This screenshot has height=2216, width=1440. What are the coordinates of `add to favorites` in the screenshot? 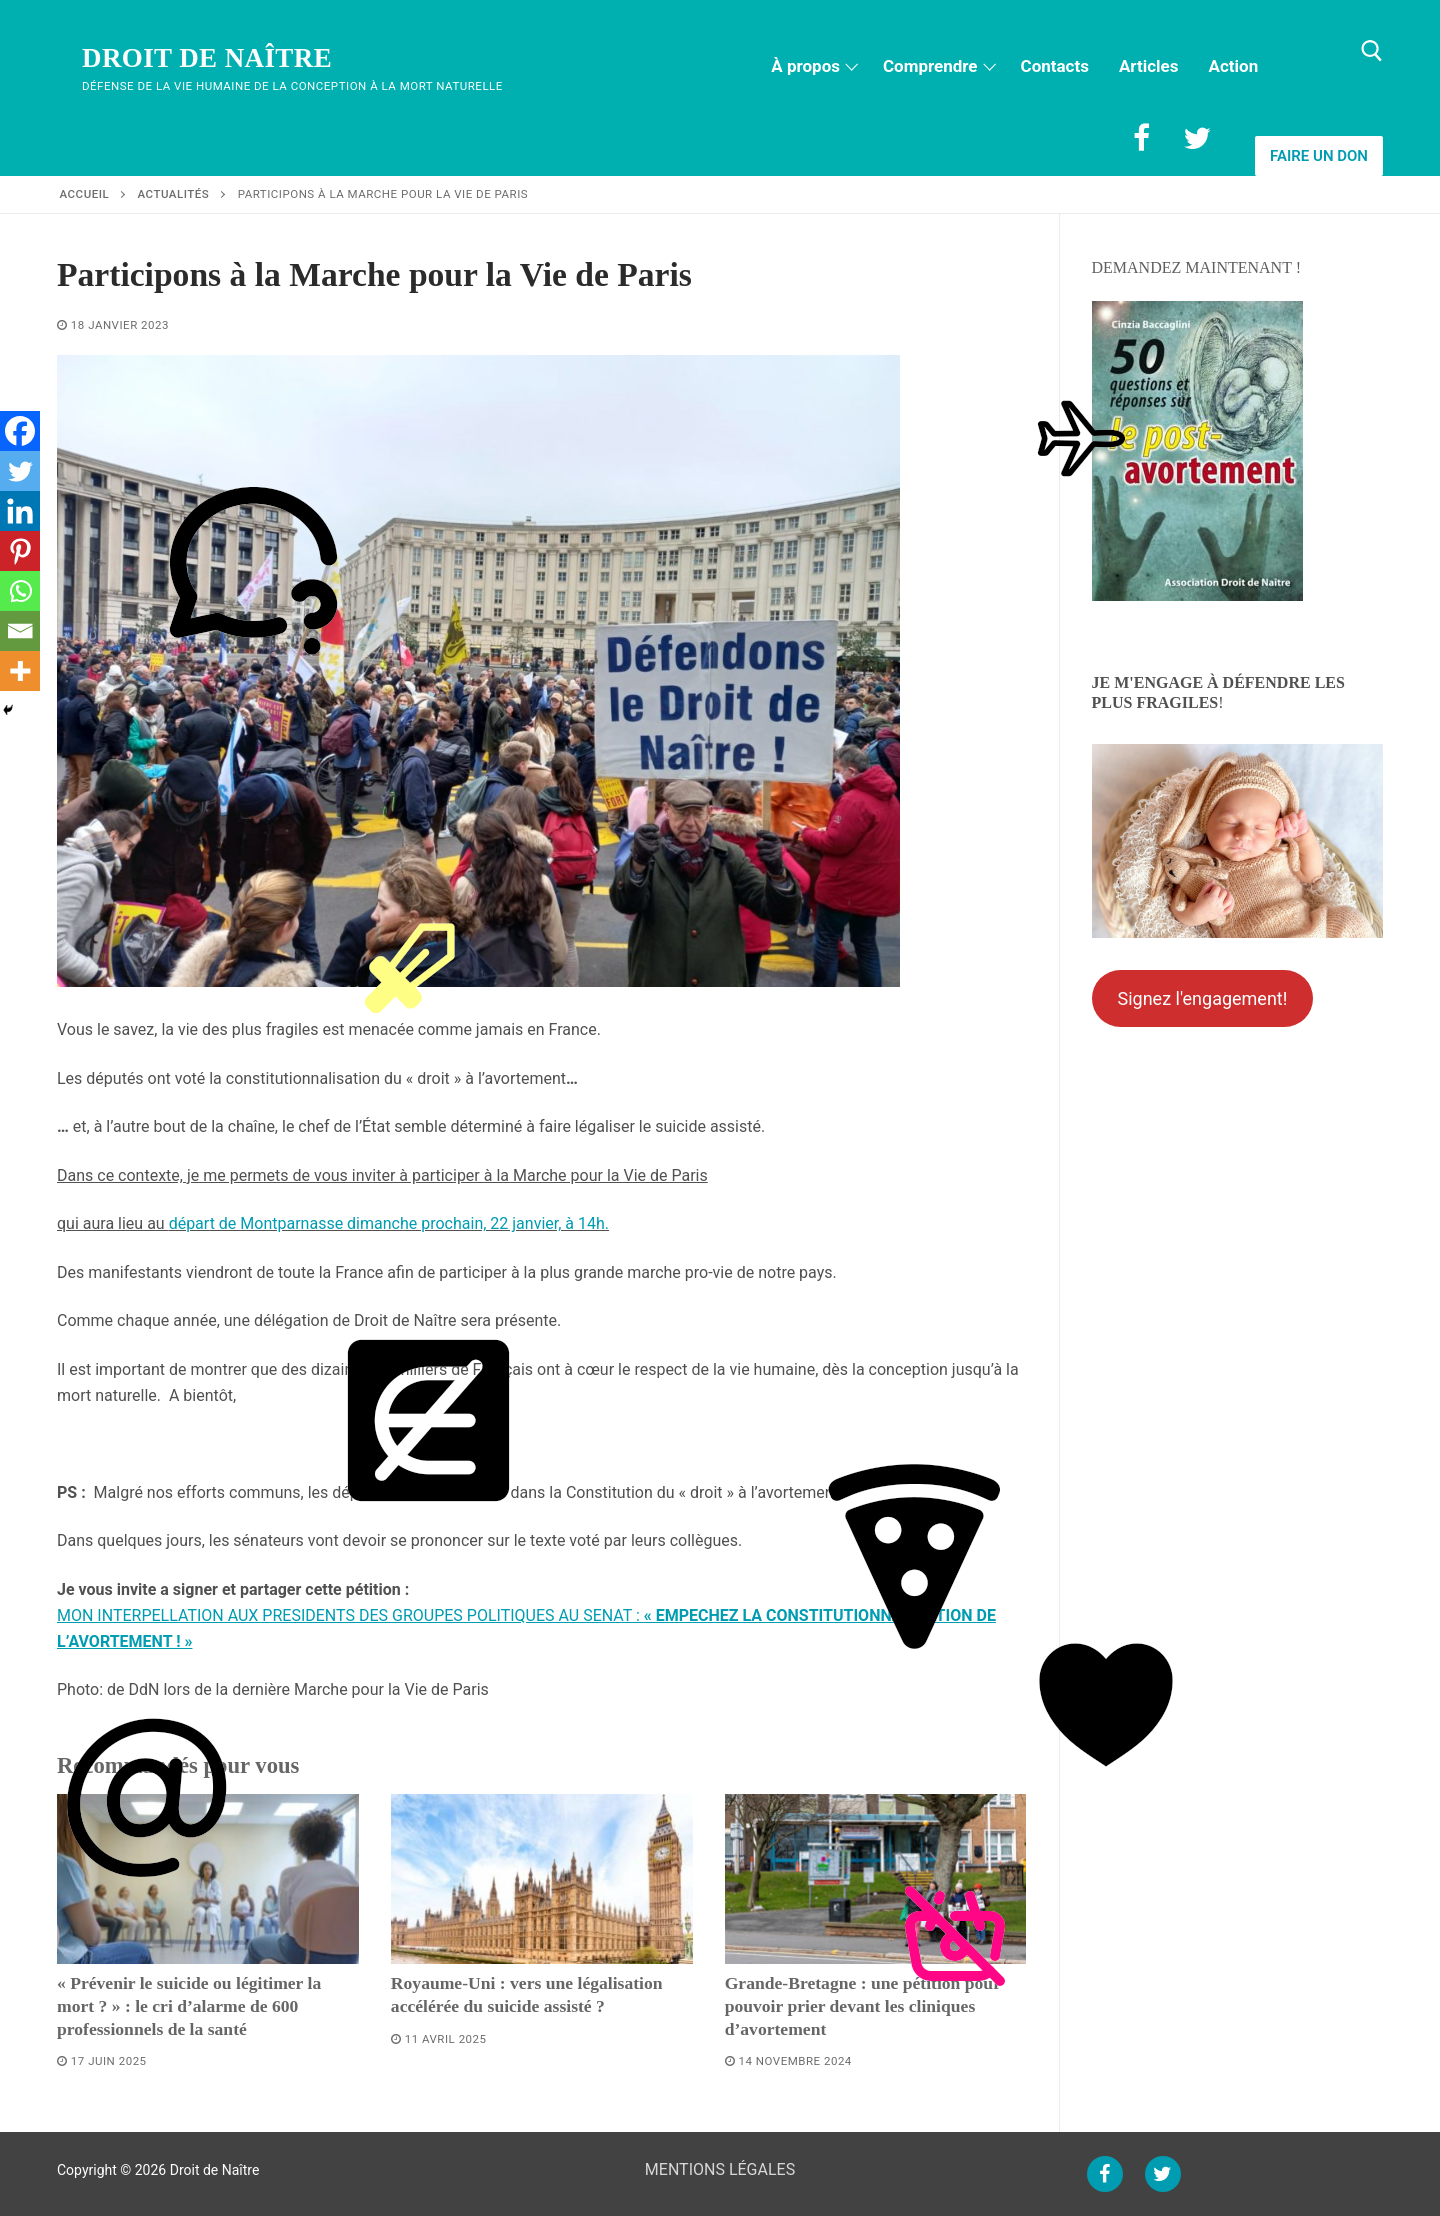 It's located at (1106, 1705).